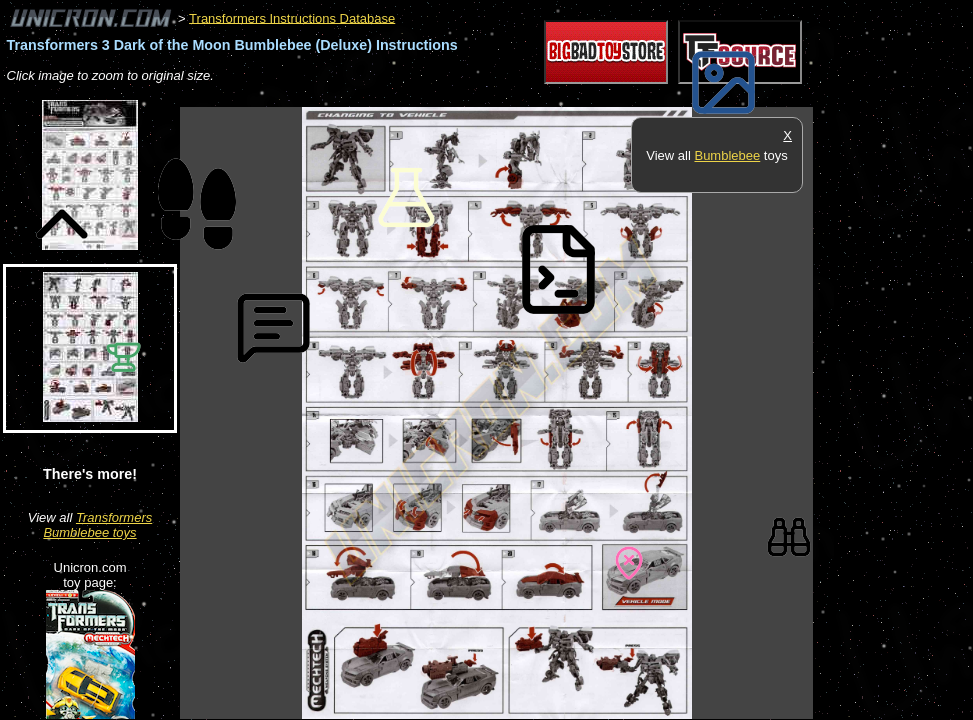 This screenshot has width=973, height=720. I want to click on access experimental or beta features, so click(406, 197).